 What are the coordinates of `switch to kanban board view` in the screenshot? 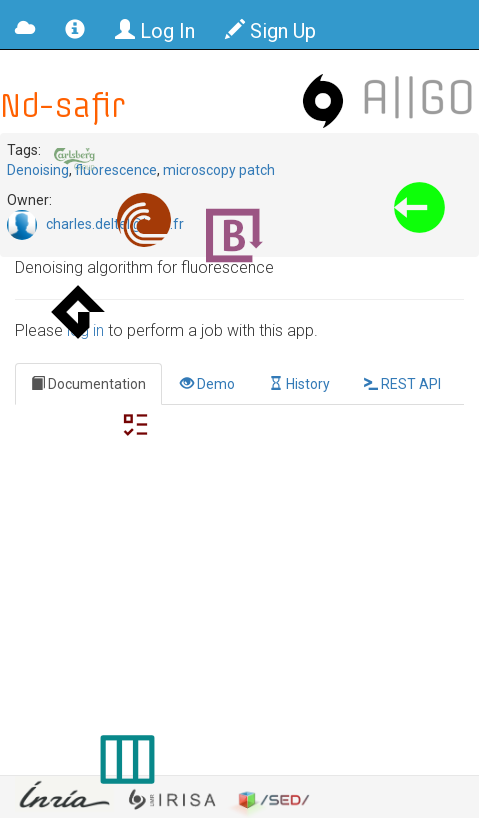 It's located at (127, 759).